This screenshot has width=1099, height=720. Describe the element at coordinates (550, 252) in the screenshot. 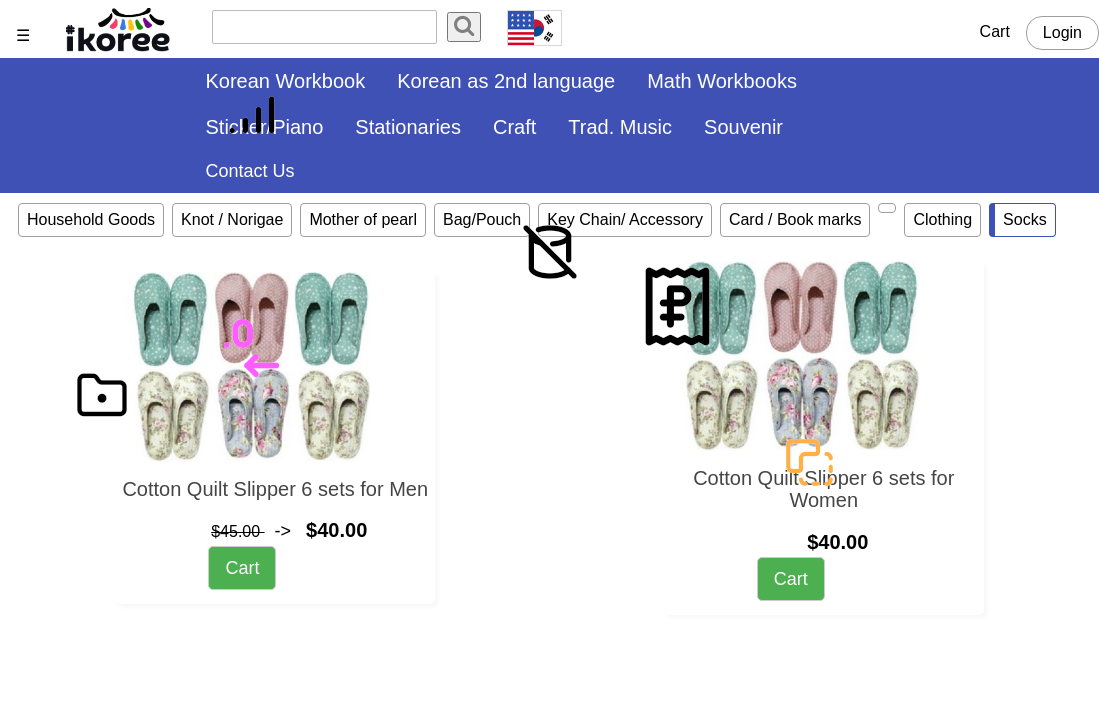

I see `database or storage unavailable` at that location.